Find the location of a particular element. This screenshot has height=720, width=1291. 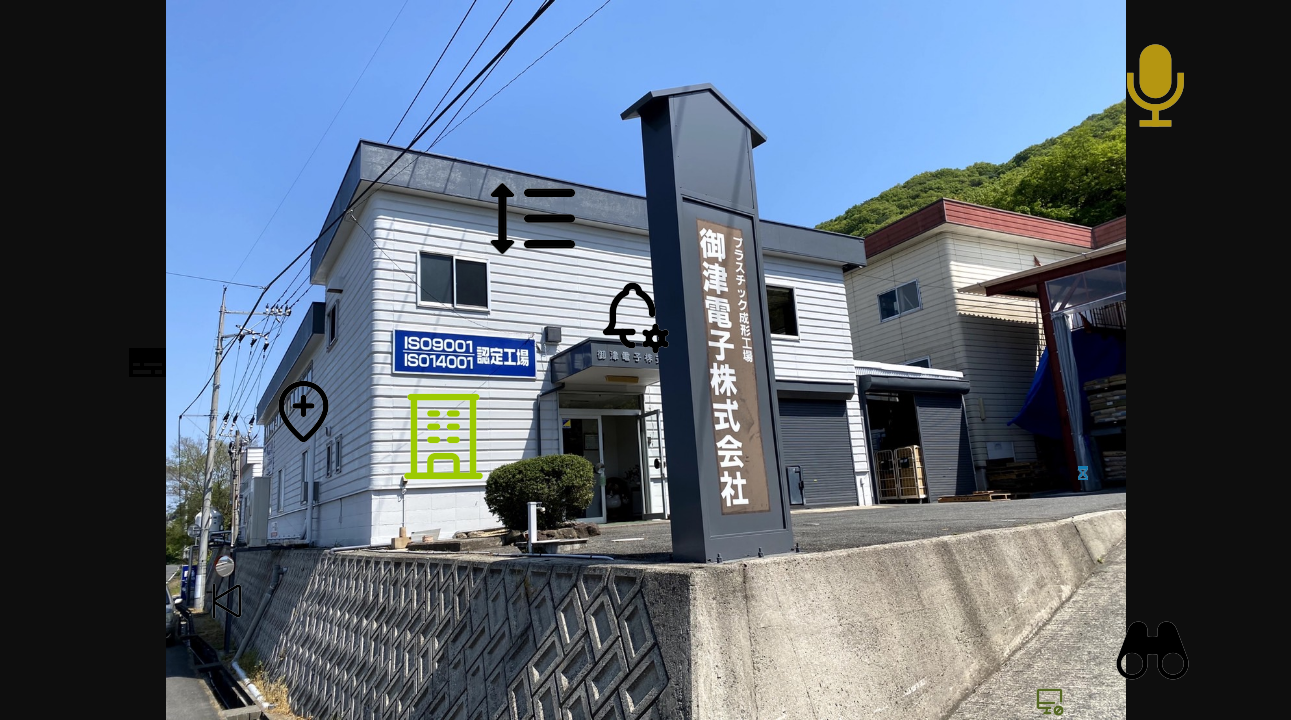

skip to previous track is located at coordinates (227, 601).